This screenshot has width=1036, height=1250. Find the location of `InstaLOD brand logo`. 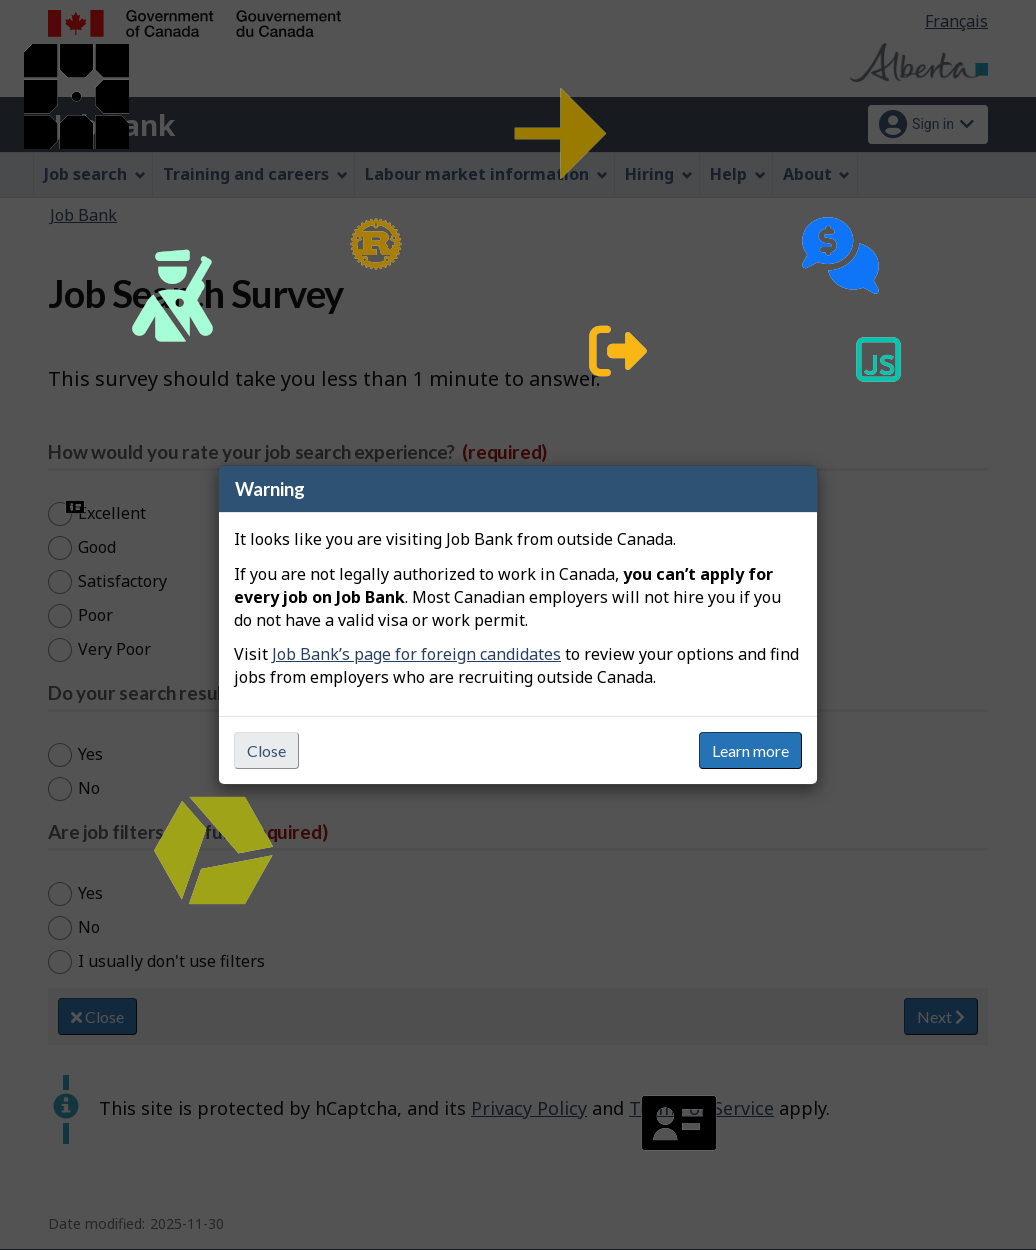

InstaLOD brand logo is located at coordinates (213, 850).